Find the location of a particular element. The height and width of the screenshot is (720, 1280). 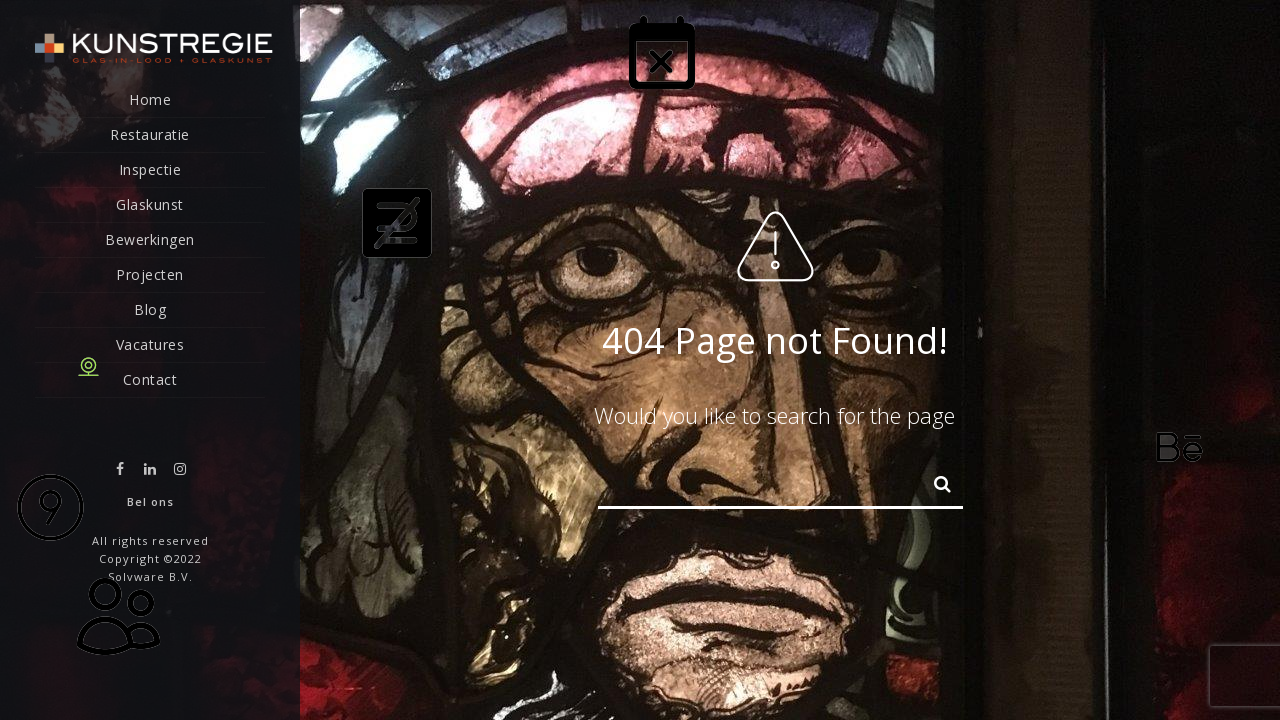

view all users or contacts is located at coordinates (118, 616).